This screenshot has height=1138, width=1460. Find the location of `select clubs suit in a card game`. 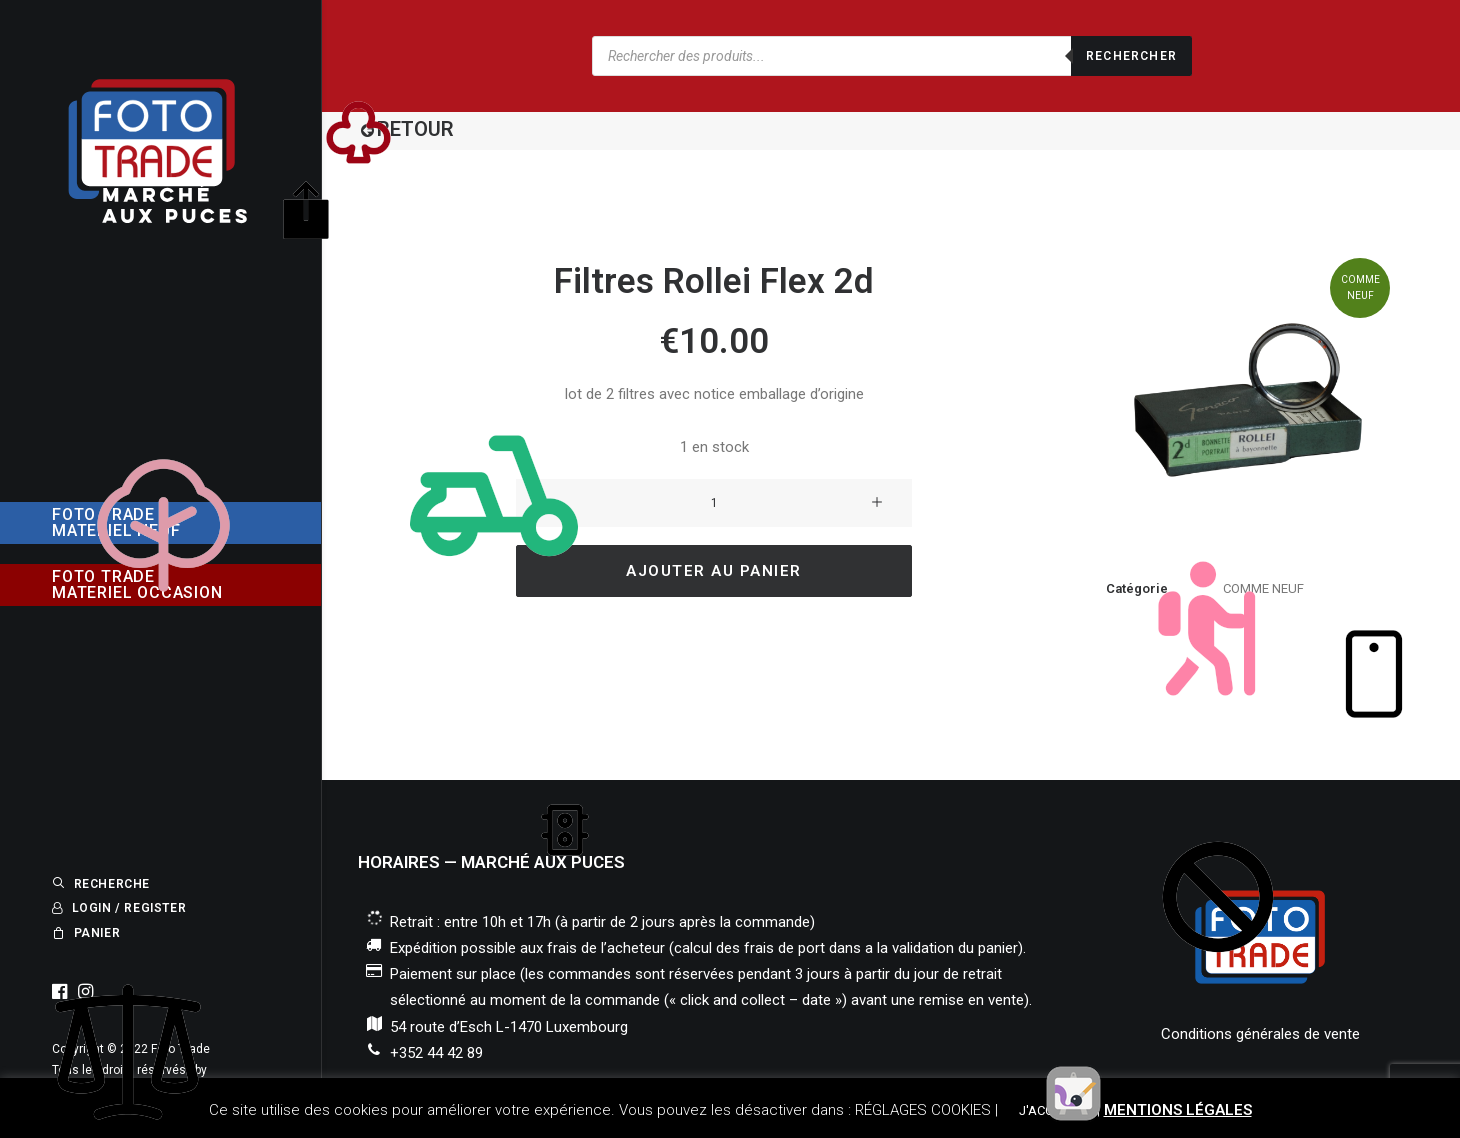

select clubs suit in a card game is located at coordinates (358, 133).